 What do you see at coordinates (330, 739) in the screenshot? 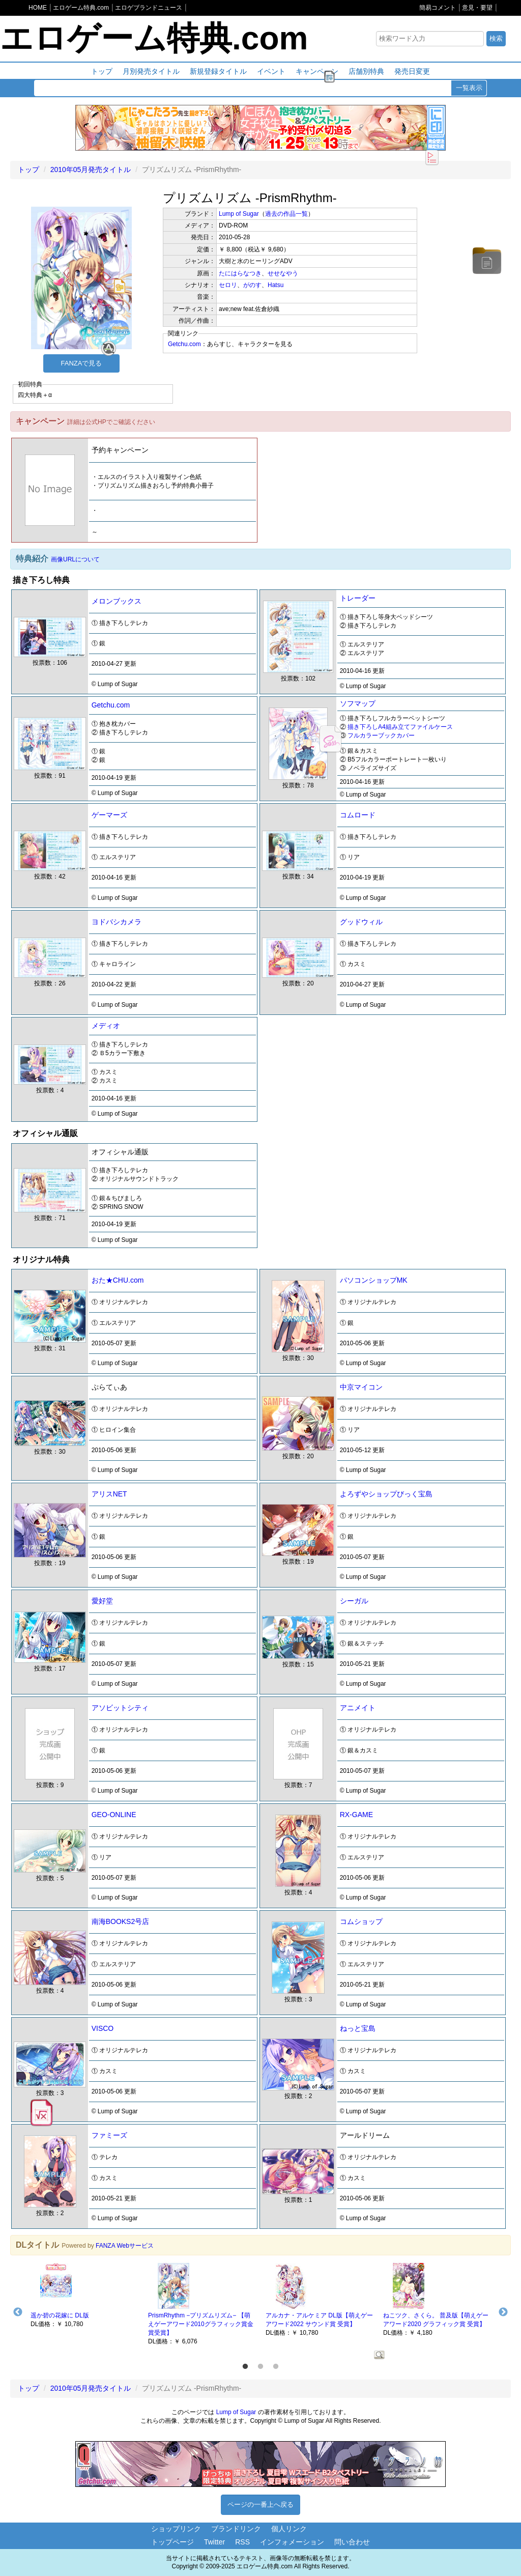
I see `scss/sass stylesheet file` at bounding box center [330, 739].